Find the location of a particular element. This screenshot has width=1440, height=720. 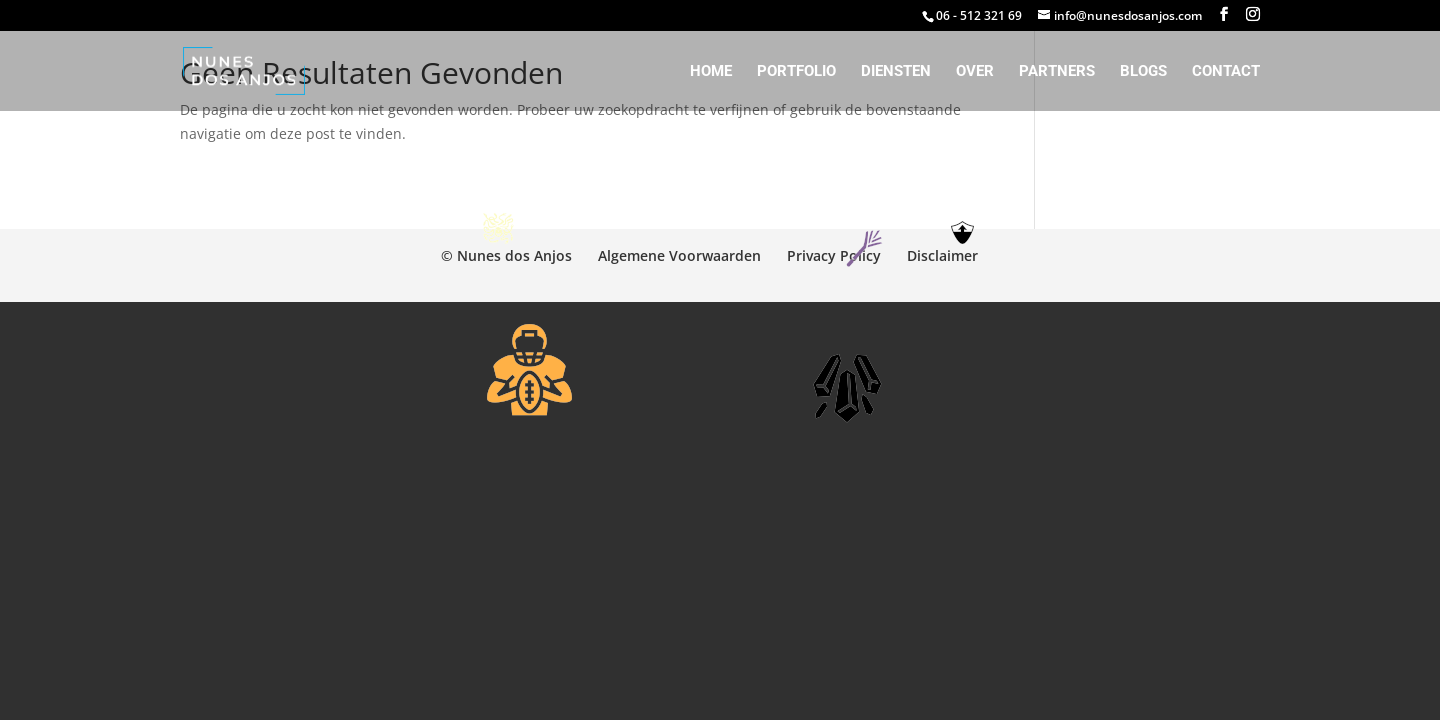

select leek ingredient in cooking game is located at coordinates (864, 248).